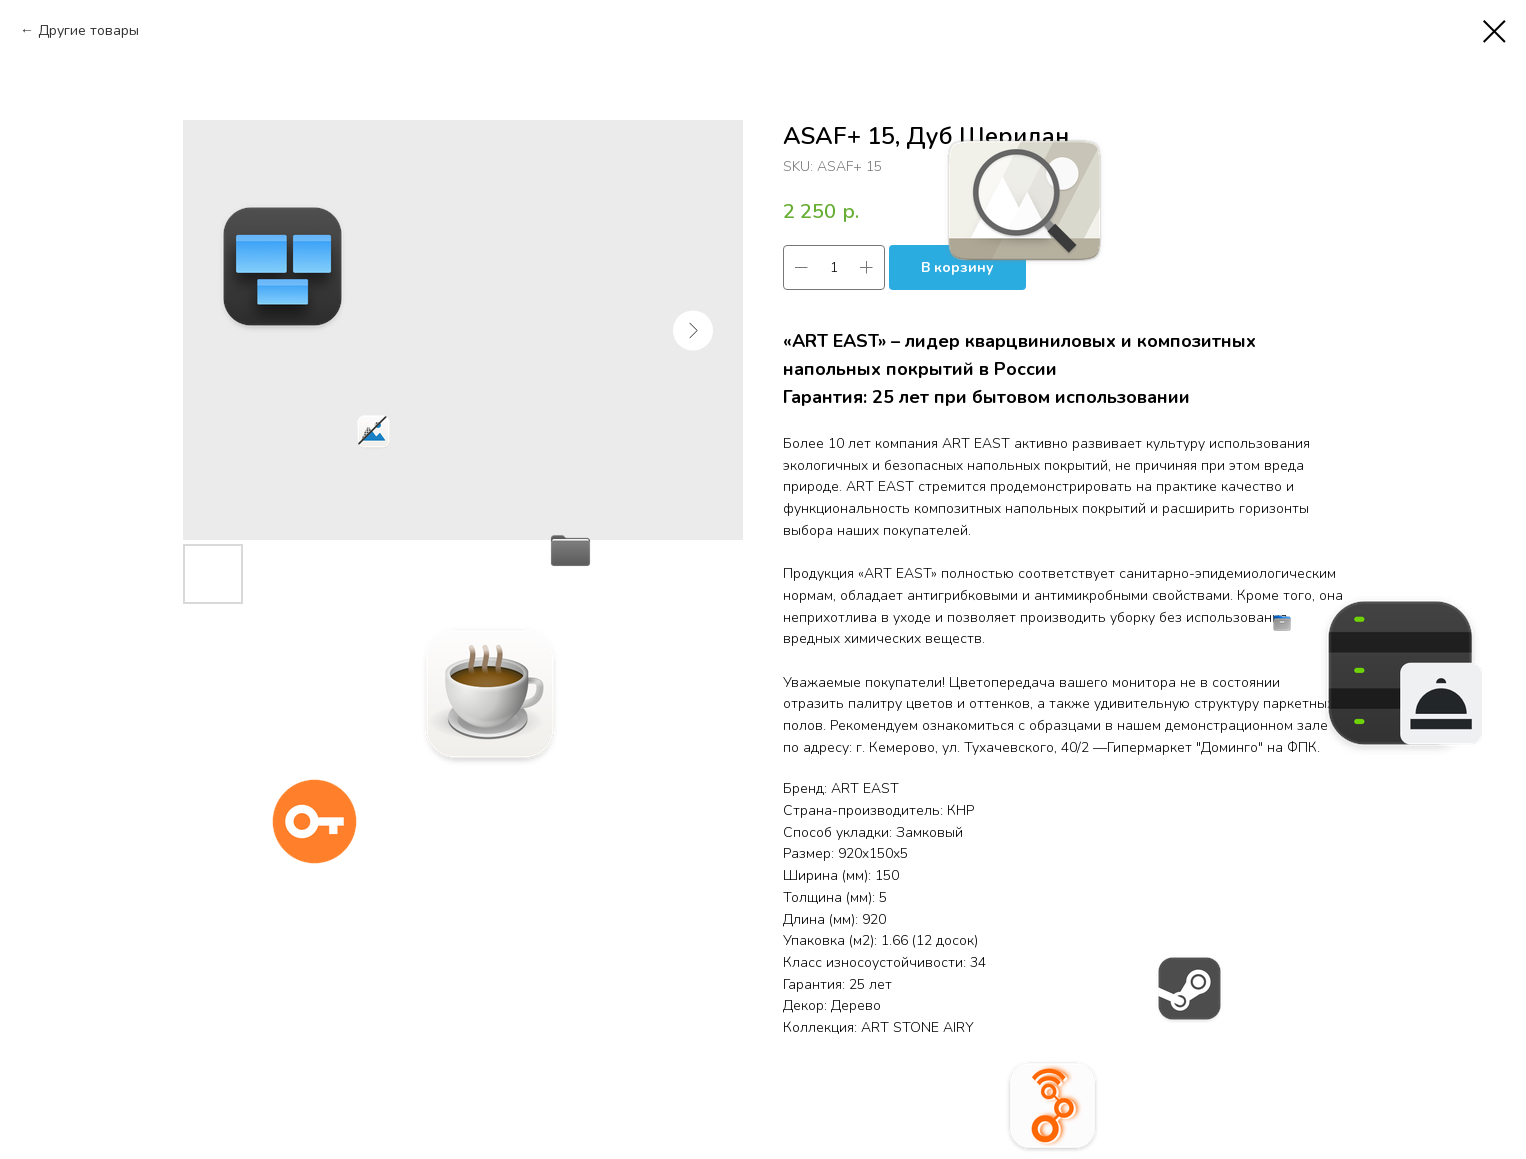 This screenshot has width=1526, height=1159. Describe the element at coordinates (1189, 988) in the screenshot. I see `open steamos application` at that location.